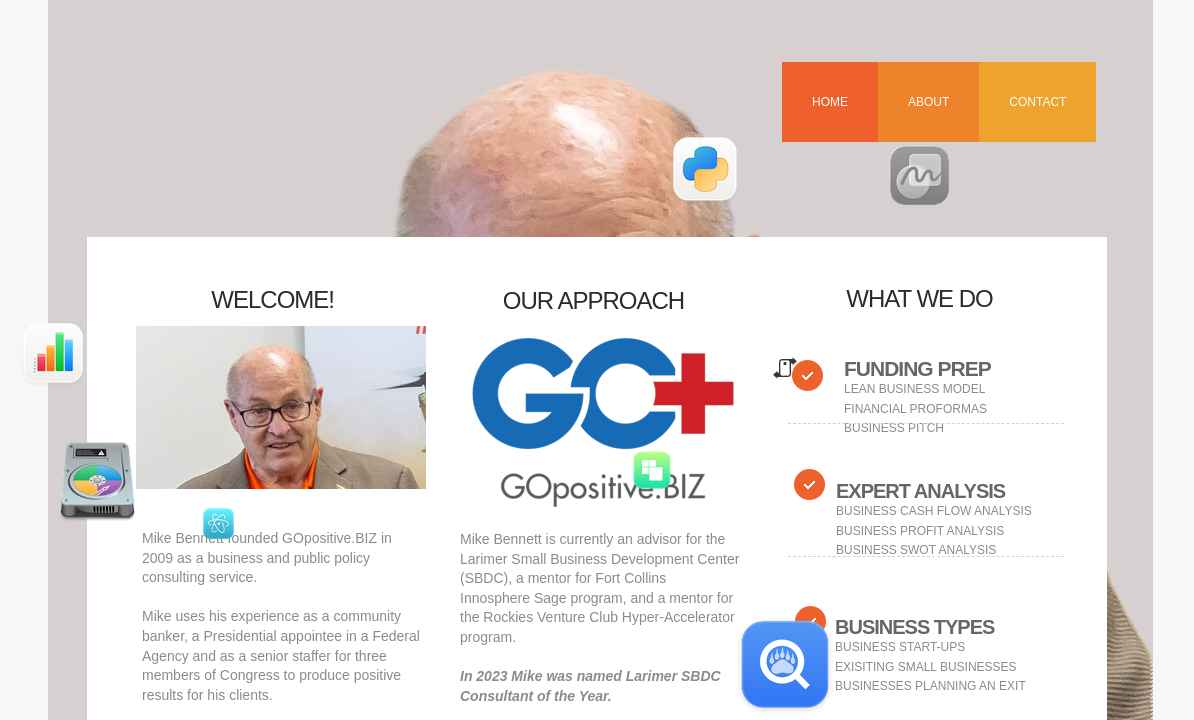 The height and width of the screenshot is (720, 1194). Describe the element at coordinates (218, 523) in the screenshot. I see `launch an electron-based application` at that location.